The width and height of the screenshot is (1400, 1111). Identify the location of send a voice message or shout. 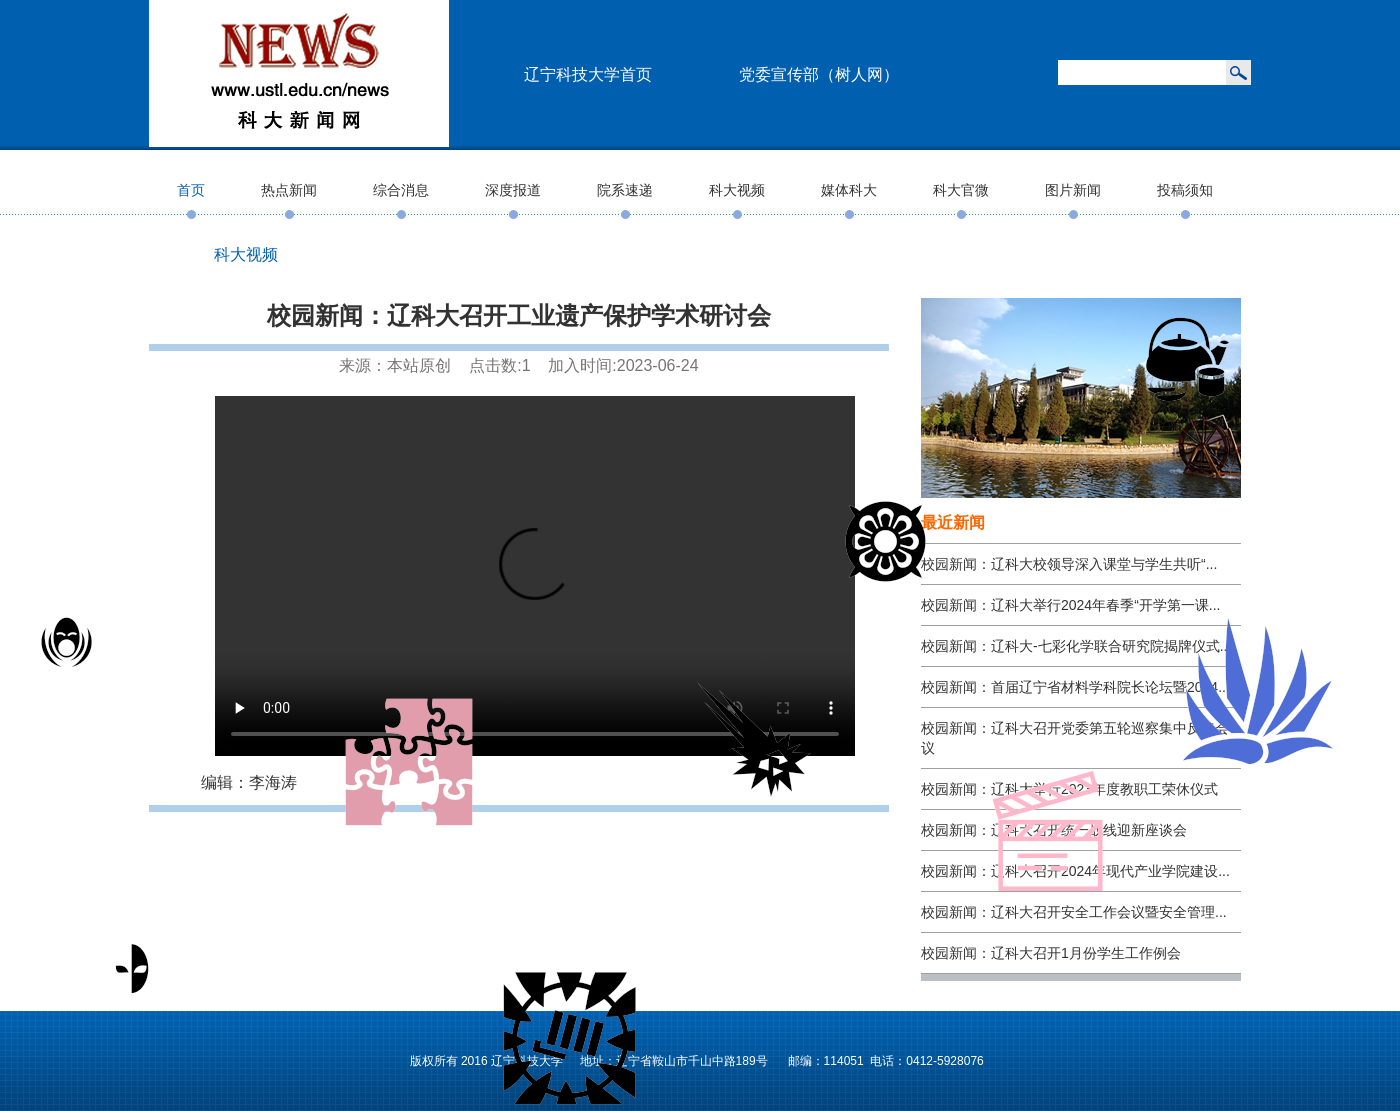
(66, 641).